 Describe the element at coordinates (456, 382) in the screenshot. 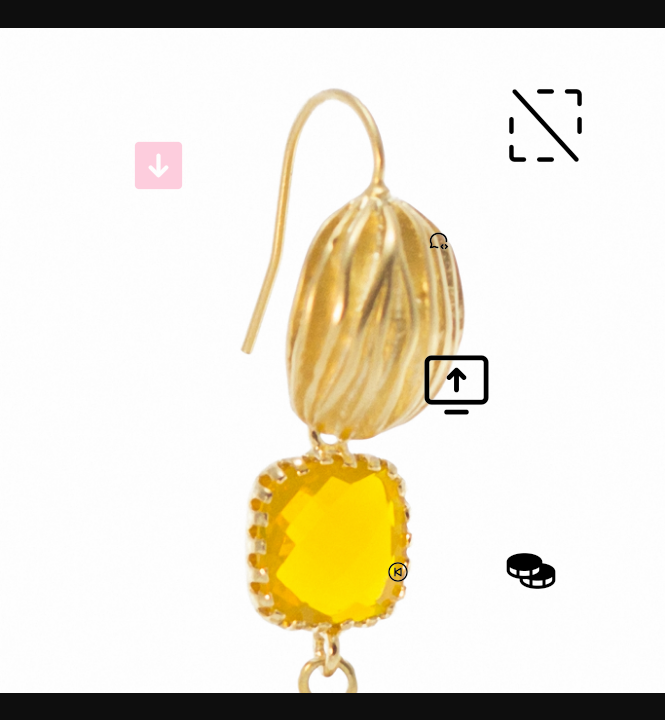

I see `upload file to desktop or monitor` at that location.